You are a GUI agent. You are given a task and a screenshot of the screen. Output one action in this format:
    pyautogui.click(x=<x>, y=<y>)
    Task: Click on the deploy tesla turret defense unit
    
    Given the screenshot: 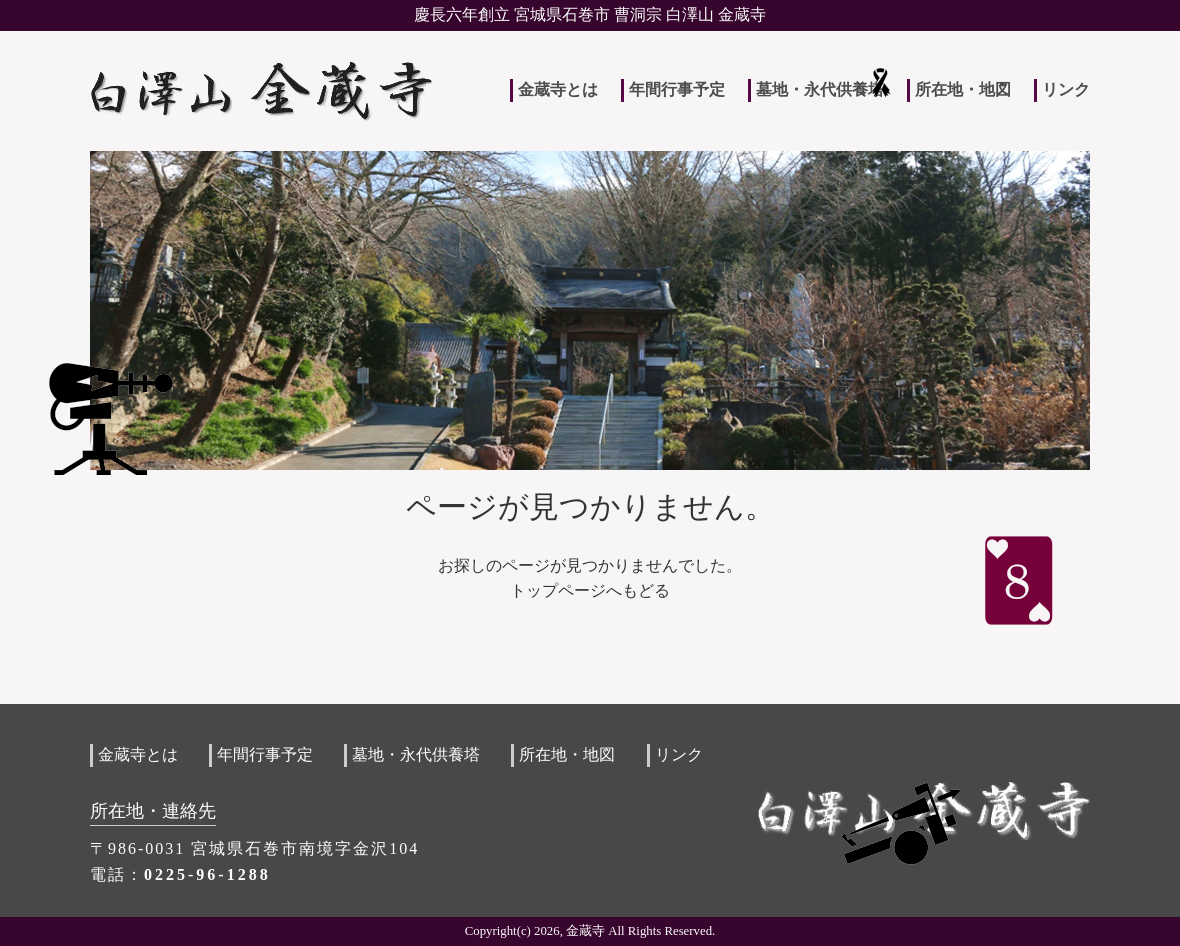 What is the action you would take?
    pyautogui.click(x=111, y=413)
    